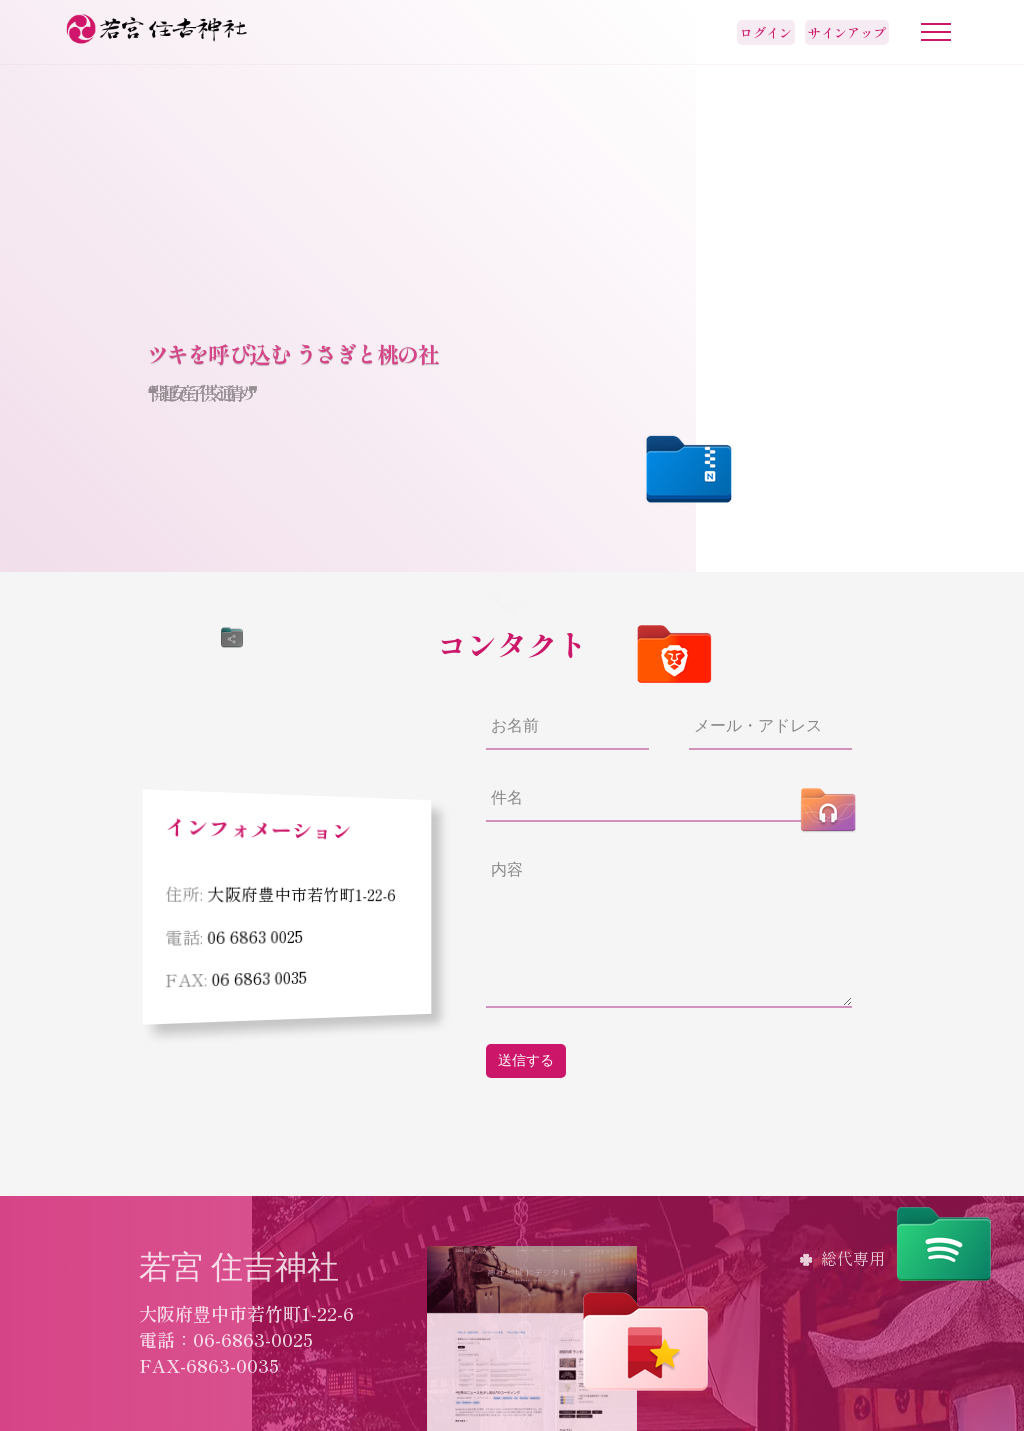  Describe the element at coordinates (943, 1246) in the screenshot. I see `open folder containing Spotify downloads` at that location.